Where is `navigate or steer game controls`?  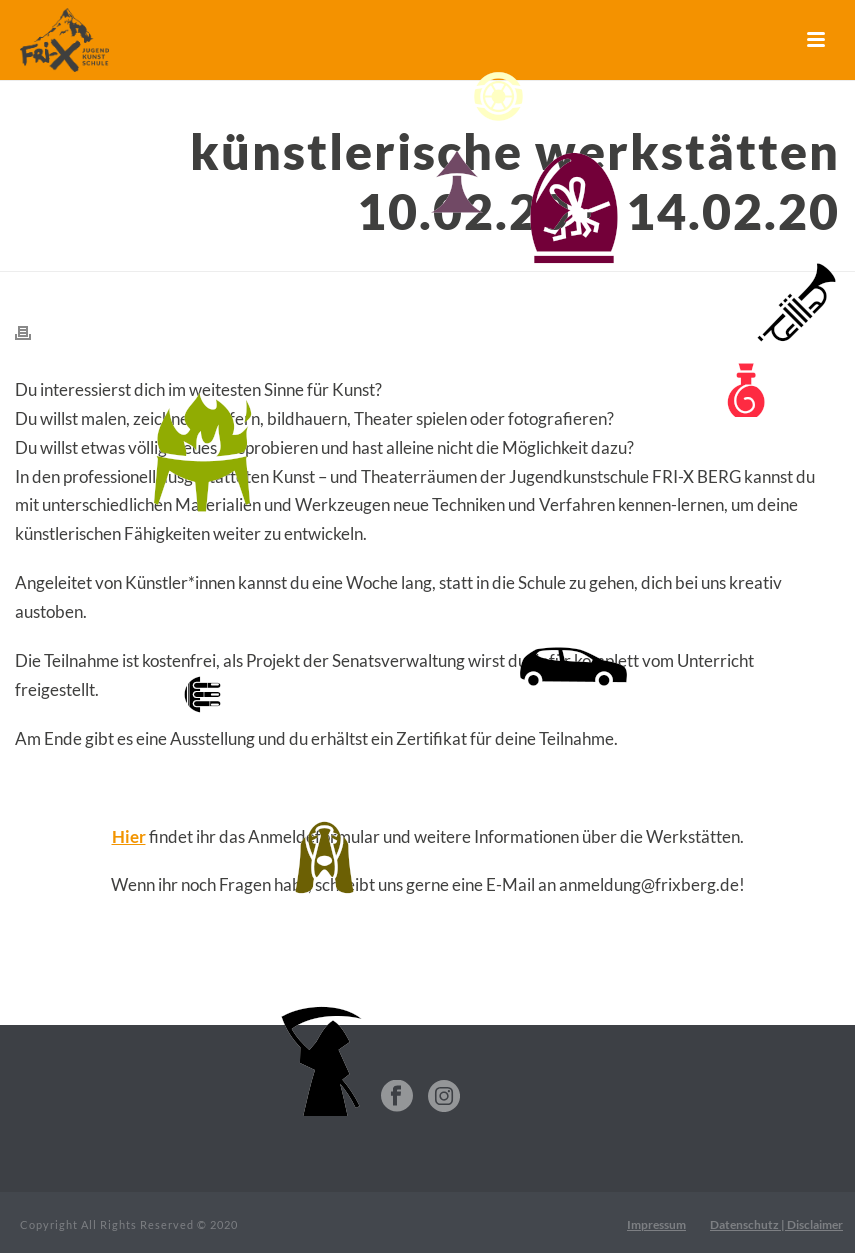
navigate or steer game controls is located at coordinates (498, 96).